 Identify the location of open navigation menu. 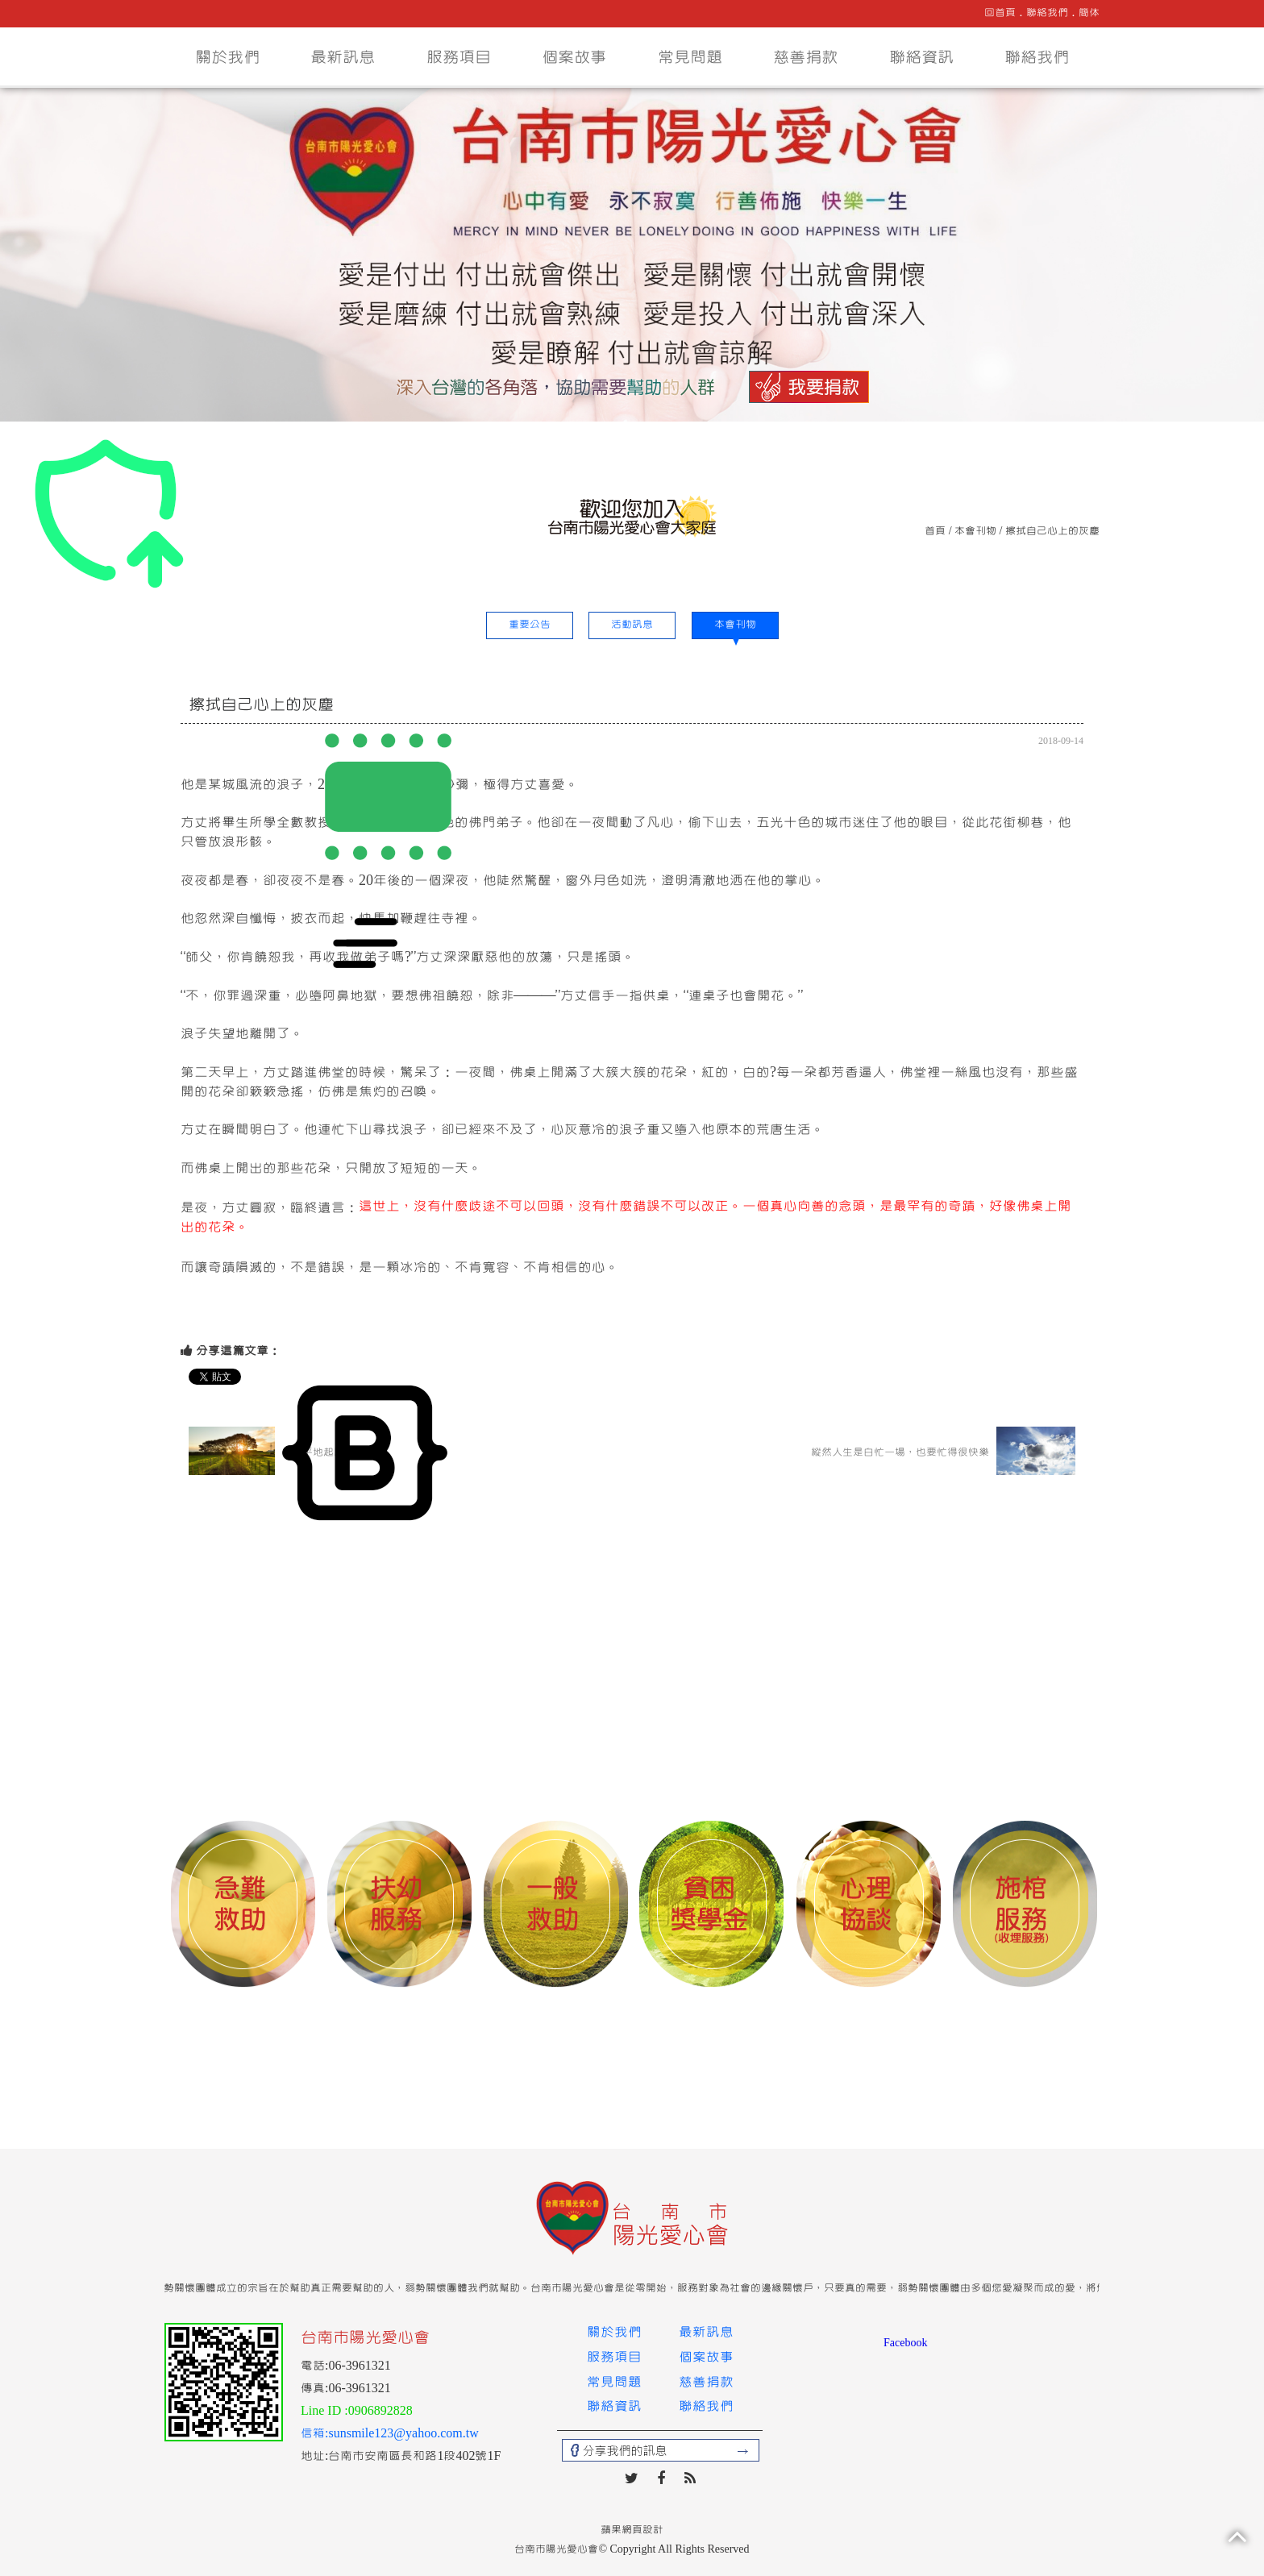
(365, 943).